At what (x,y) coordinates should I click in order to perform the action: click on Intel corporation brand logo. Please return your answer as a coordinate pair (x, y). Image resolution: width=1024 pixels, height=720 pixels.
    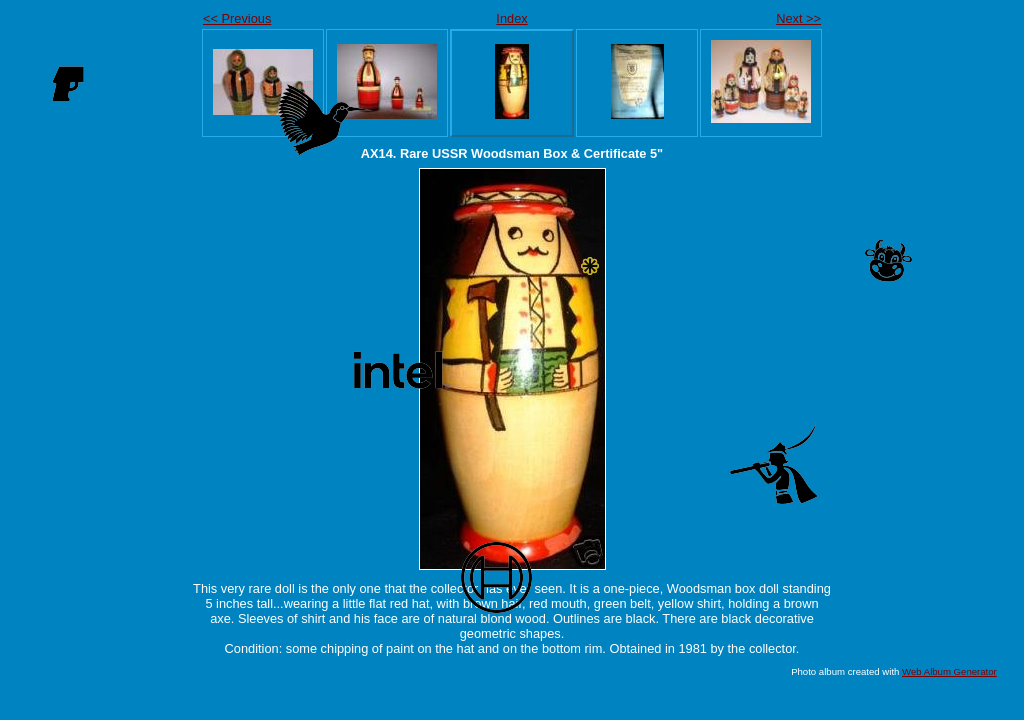
    Looking at the image, I should click on (402, 370).